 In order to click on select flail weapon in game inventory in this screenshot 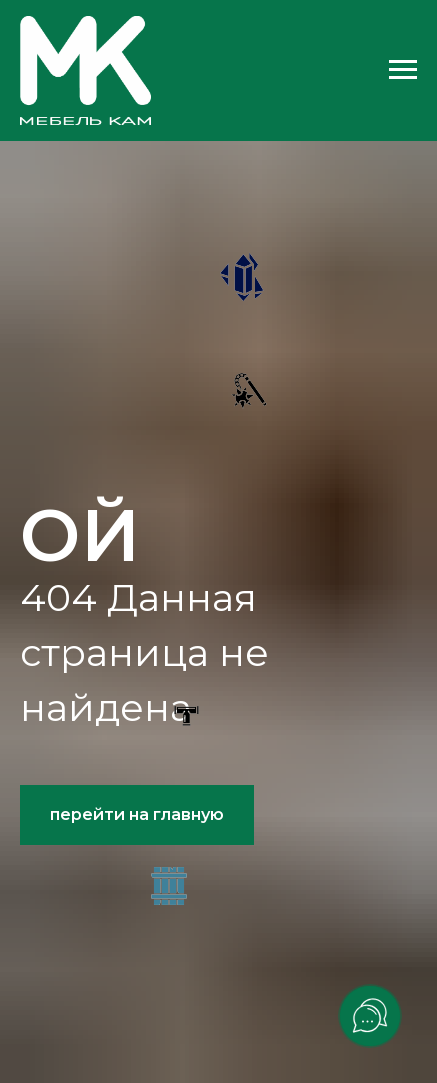, I will do `click(249, 391)`.